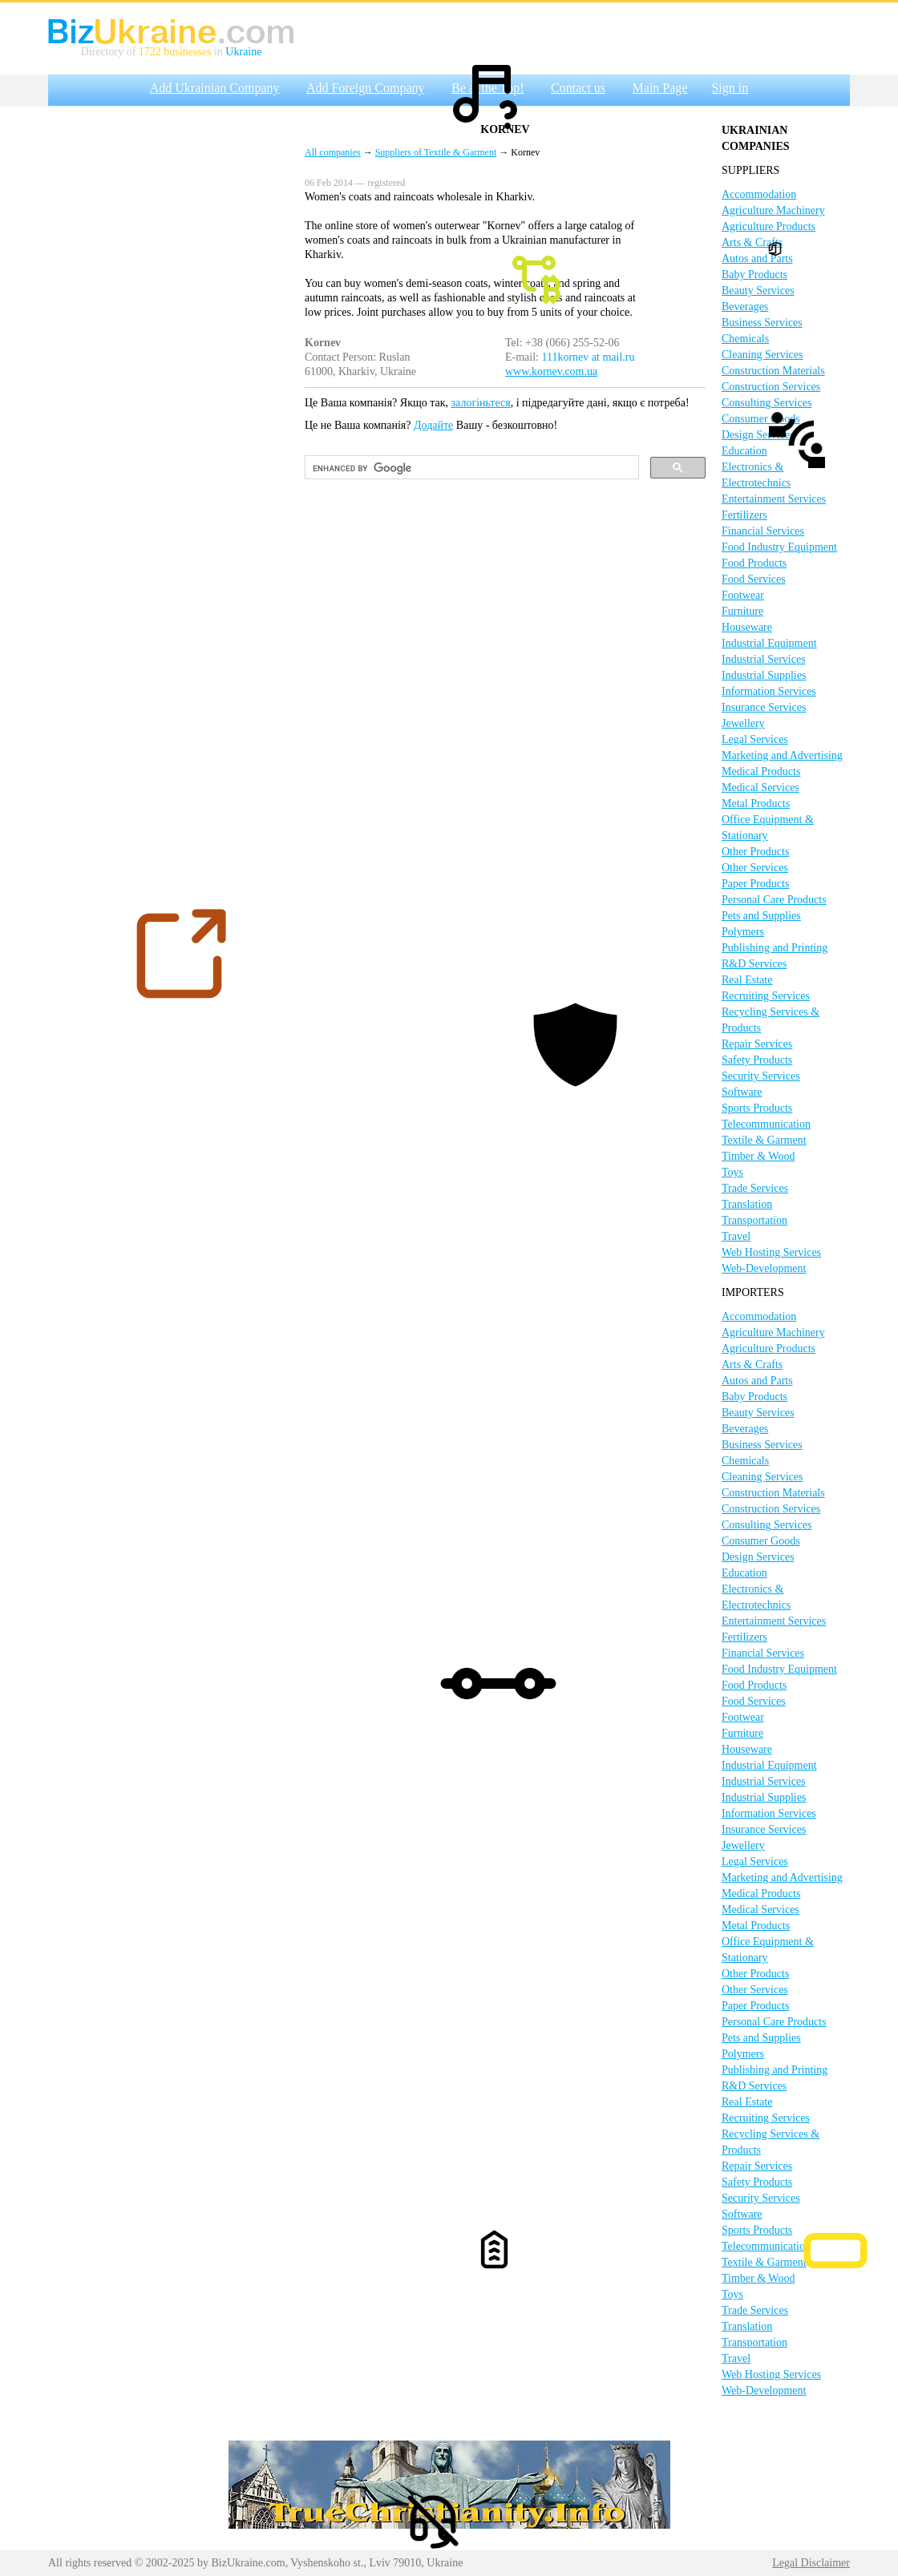  Describe the element at coordinates (797, 440) in the screenshot. I see `connect with others remotely or wirelessly` at that location.